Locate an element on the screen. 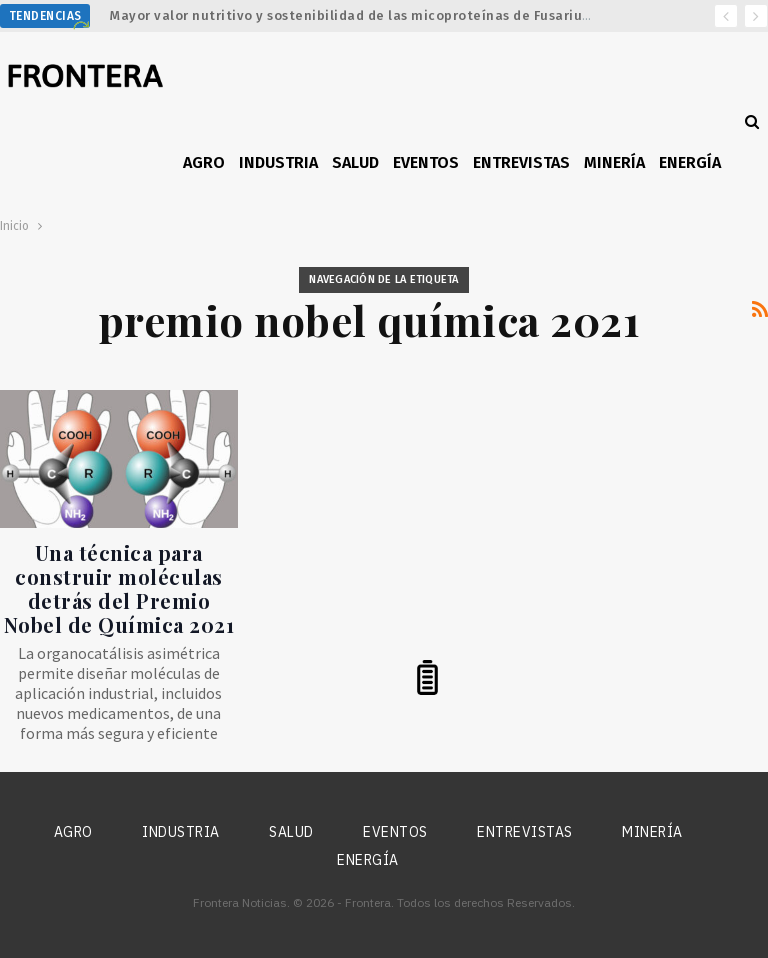 This screenshot has width=768, height=958. indicates battery is fully charged is located at coordinates (427, 677).